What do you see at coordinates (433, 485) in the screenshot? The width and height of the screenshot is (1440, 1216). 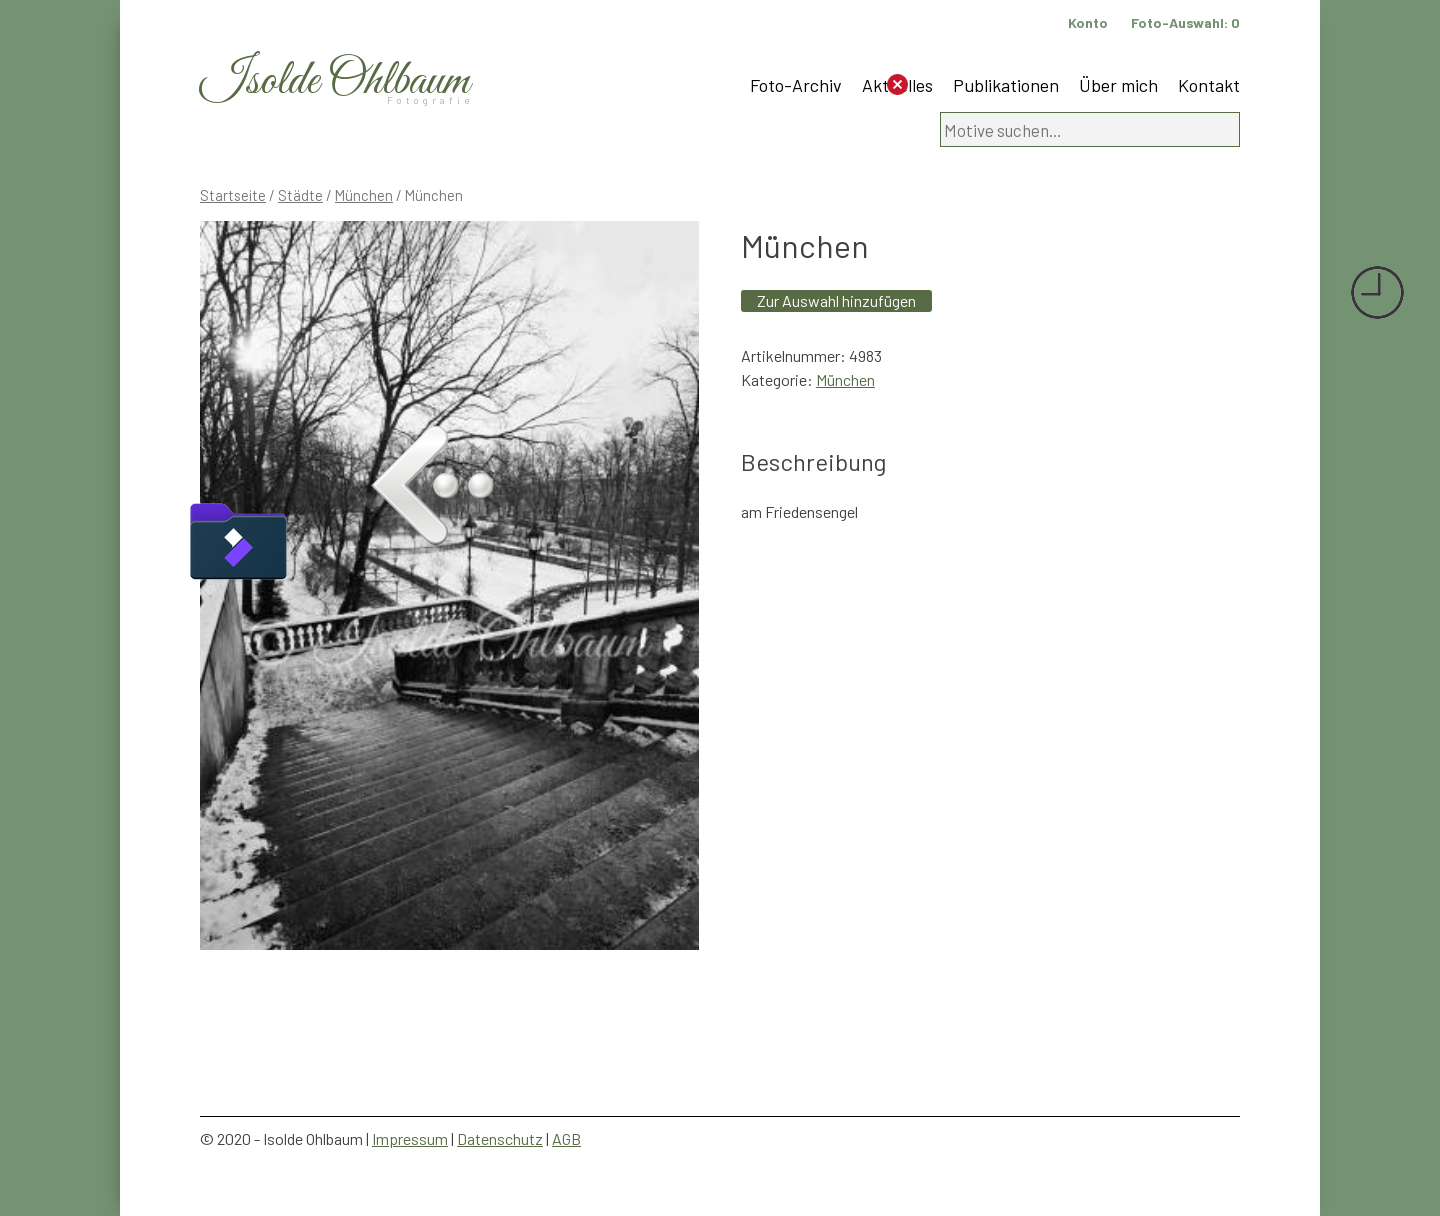 I see `go back to the previous screen` at bounding box center [433, 485].